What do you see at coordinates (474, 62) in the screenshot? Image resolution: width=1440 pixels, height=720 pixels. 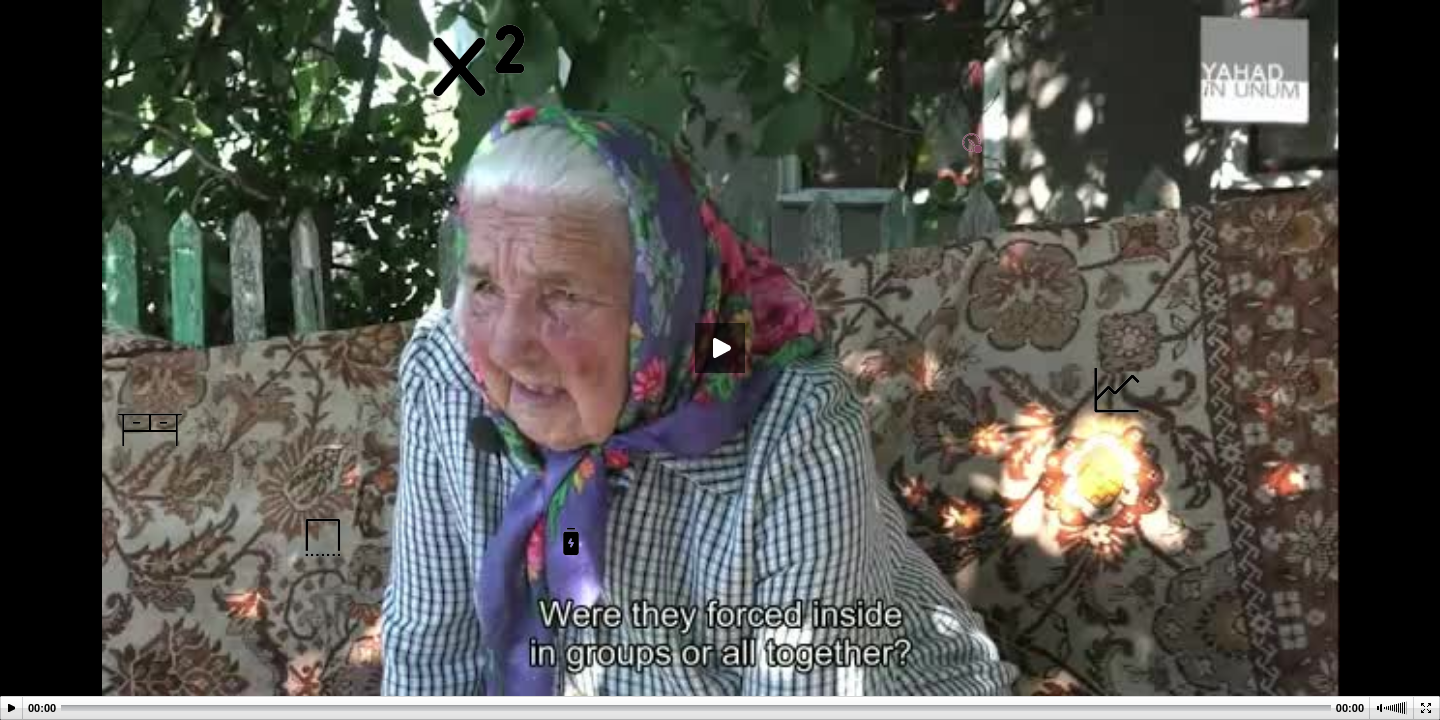 I see `format text as superscript` at bounding box center [474, 62].